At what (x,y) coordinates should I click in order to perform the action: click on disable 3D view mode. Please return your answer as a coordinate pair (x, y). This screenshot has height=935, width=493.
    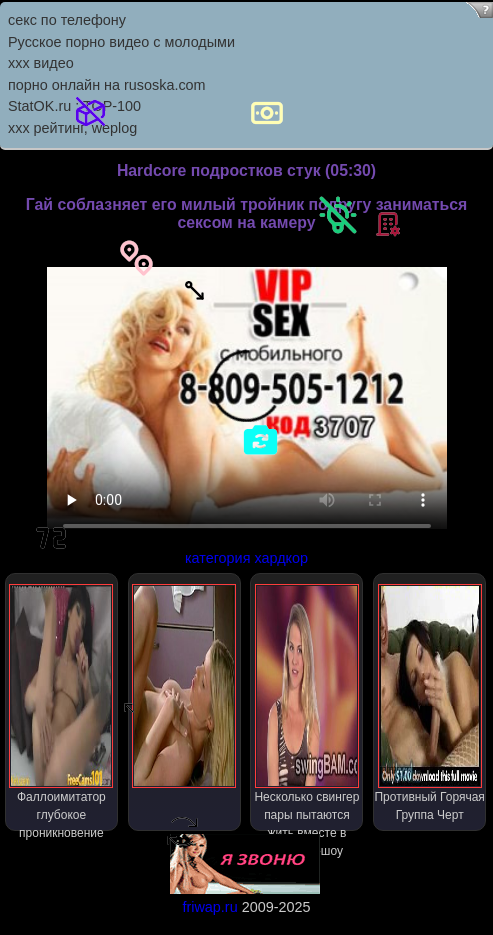
    Looking at the image, I should click on (90, 111).